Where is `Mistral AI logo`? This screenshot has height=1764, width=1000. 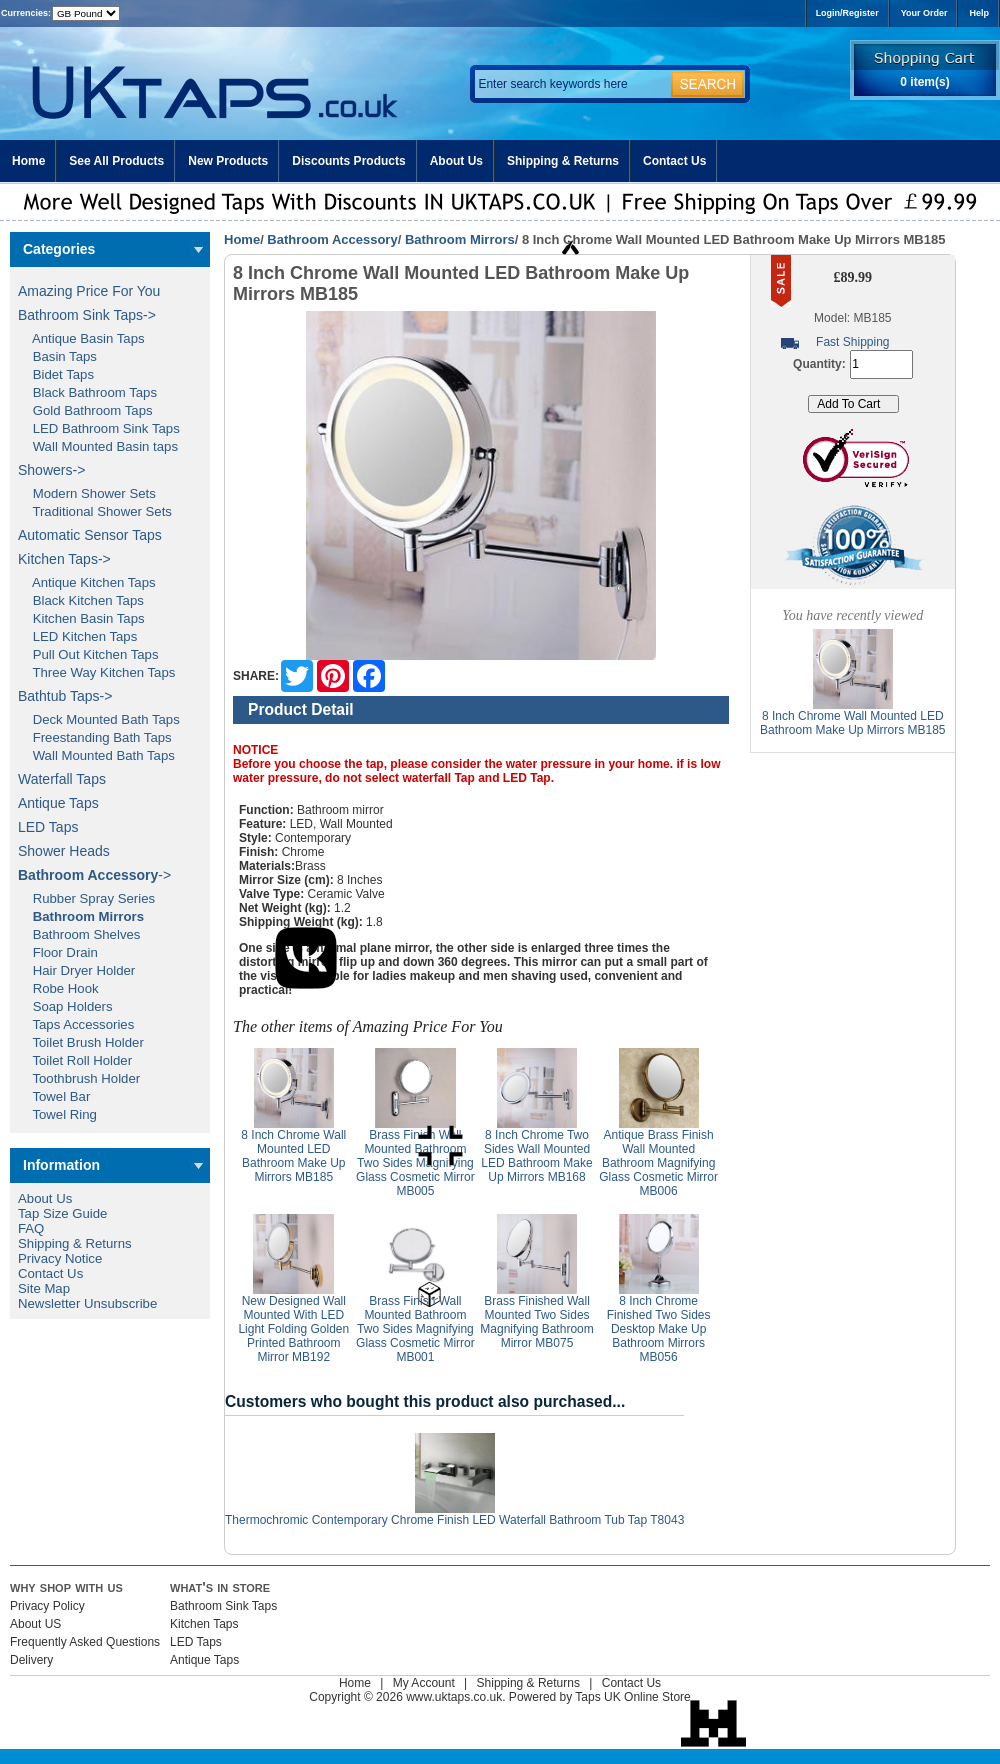
Mistral AI logo is located at coordinates (713, 1723).